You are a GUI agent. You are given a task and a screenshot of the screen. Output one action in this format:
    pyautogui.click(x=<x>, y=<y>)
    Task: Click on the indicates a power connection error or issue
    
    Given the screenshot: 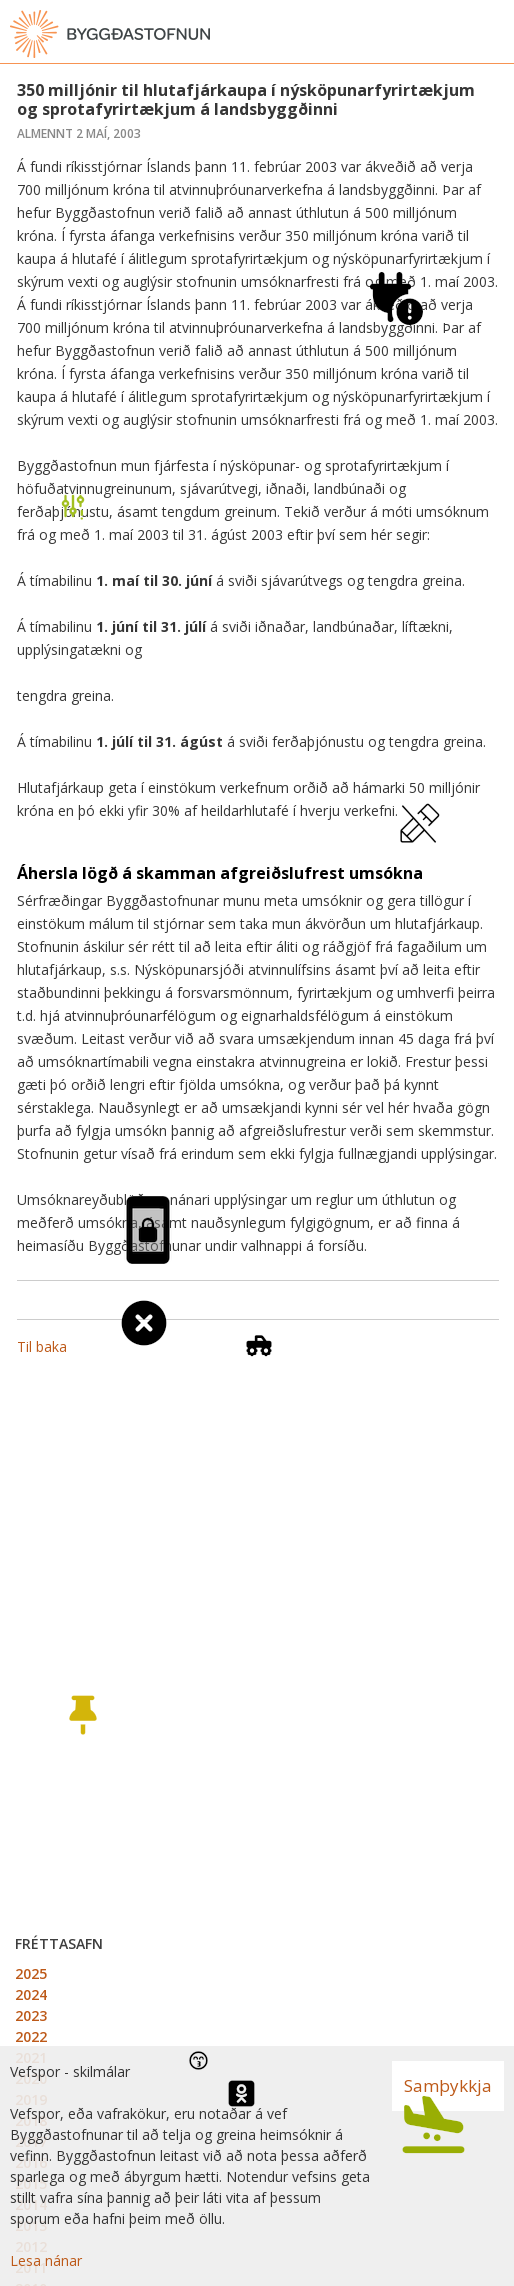 What is the action you would take?
    pyautogui.click(x=393, y=298)
    